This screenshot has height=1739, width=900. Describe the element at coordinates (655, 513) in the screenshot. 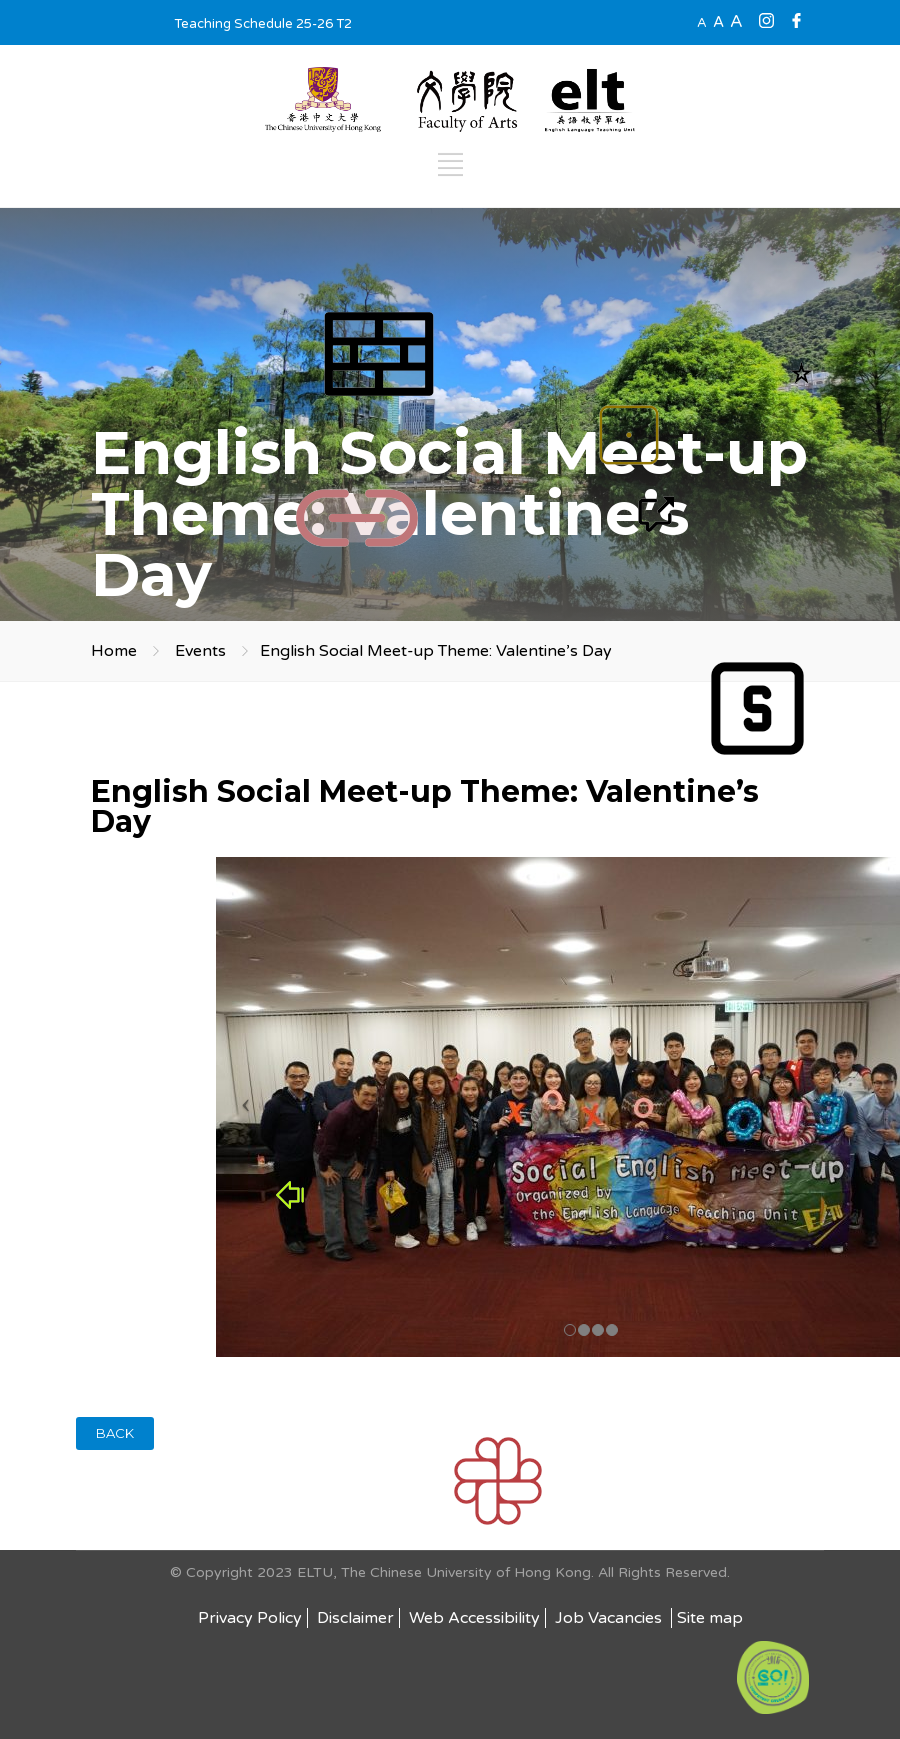

I see `view cross-referenced issues or pull requests` at that location.